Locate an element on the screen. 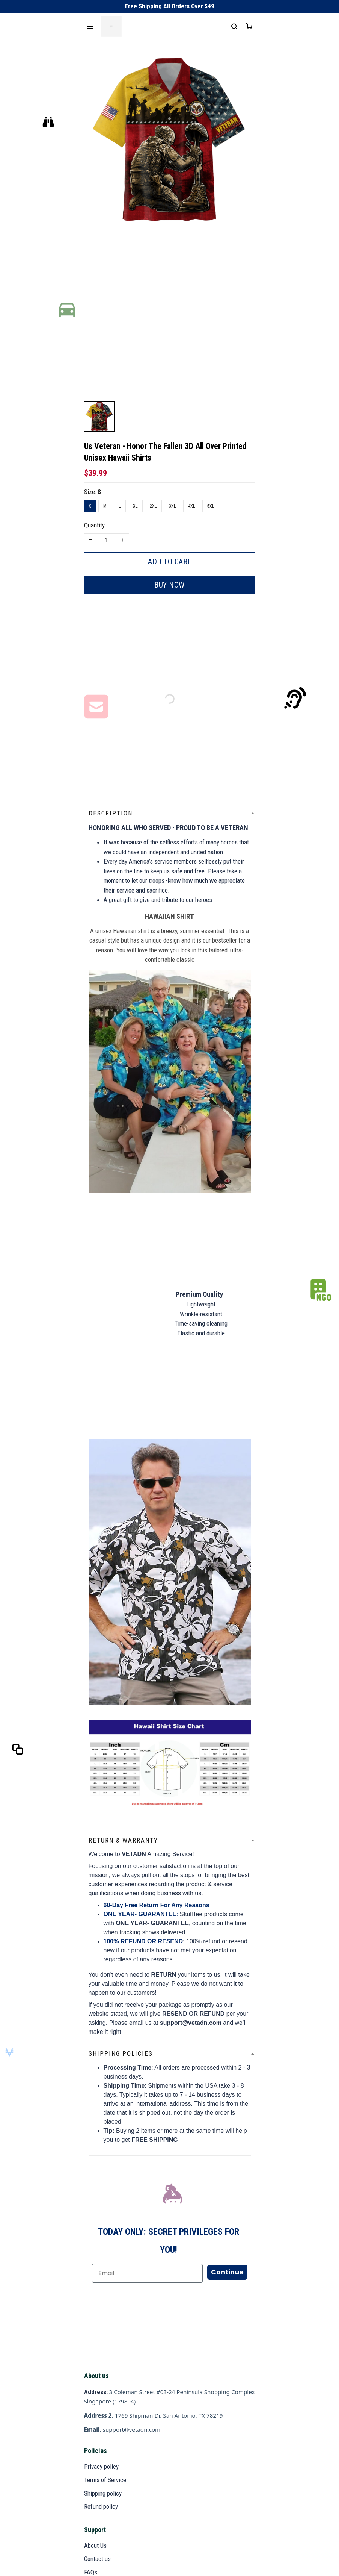 The height and width of the screenshot is (2576, 339). indicates assistive listening systems available is located at coordinates (295, 698).